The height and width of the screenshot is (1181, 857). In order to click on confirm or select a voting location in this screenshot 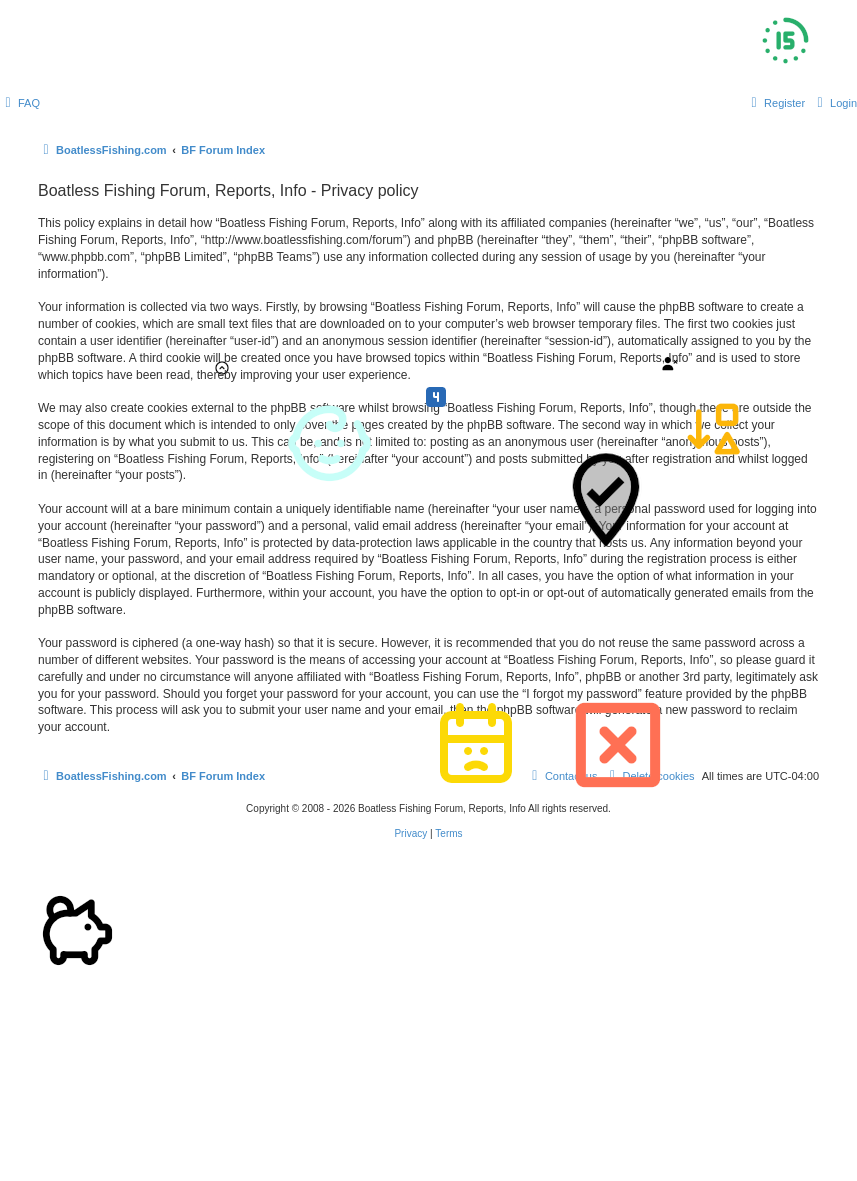, I will do `click(606, 499)`.